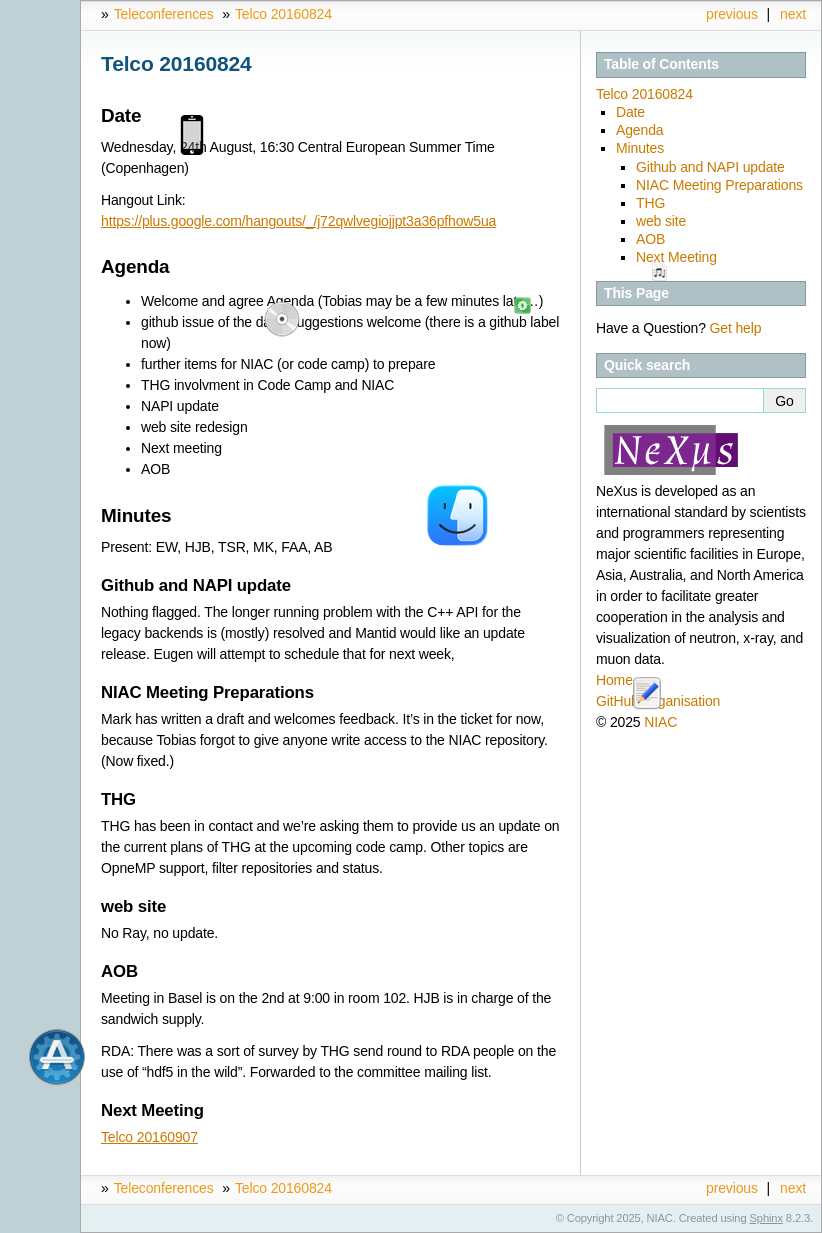 This screenshot has width=822, height=1233. What do you see at coordinates (57, 1057) in the screenshot?
I see `open software properties or driver settings` at bounding box center [57, 1057].